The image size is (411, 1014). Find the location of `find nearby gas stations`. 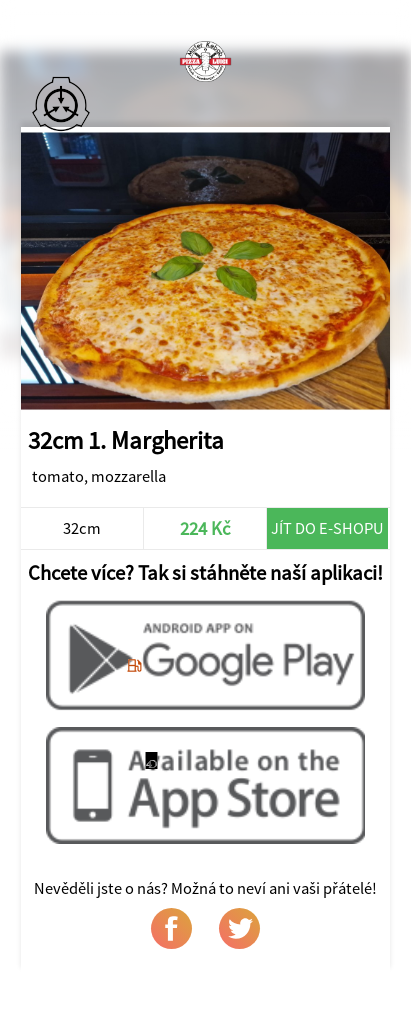

find nearby gas stations is located at coordinates (134, 665).